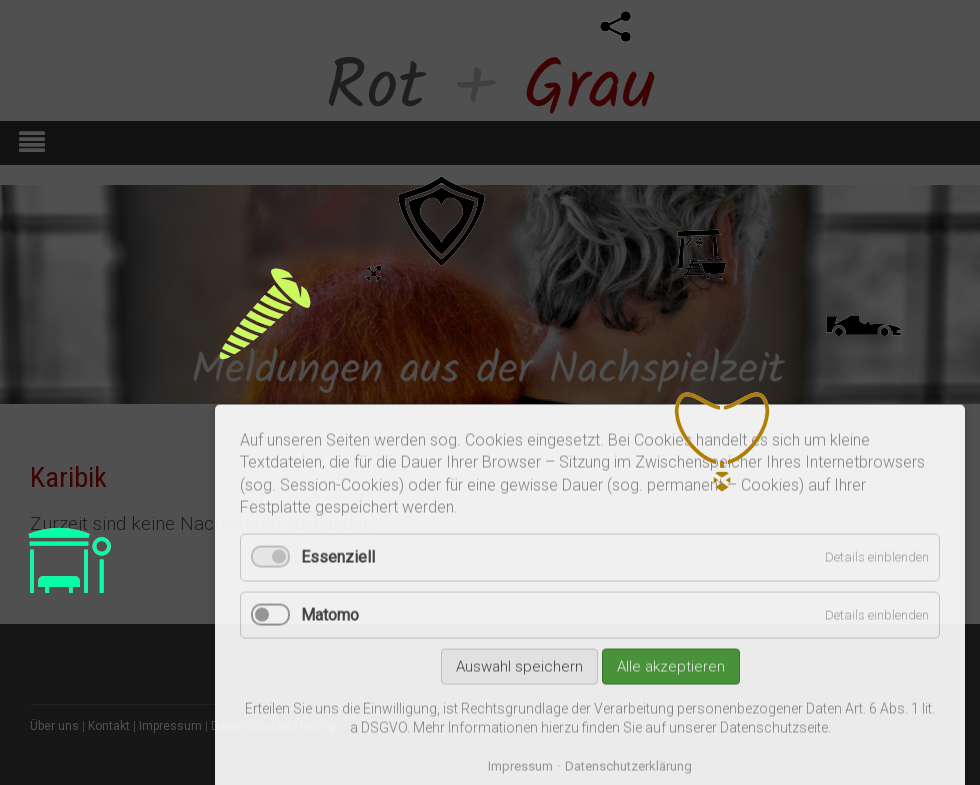  What do you see at coordinates (374, 273) in the screenshot?
I see `select shuriken weapon in game inventory` at bounding box center [374, 273].